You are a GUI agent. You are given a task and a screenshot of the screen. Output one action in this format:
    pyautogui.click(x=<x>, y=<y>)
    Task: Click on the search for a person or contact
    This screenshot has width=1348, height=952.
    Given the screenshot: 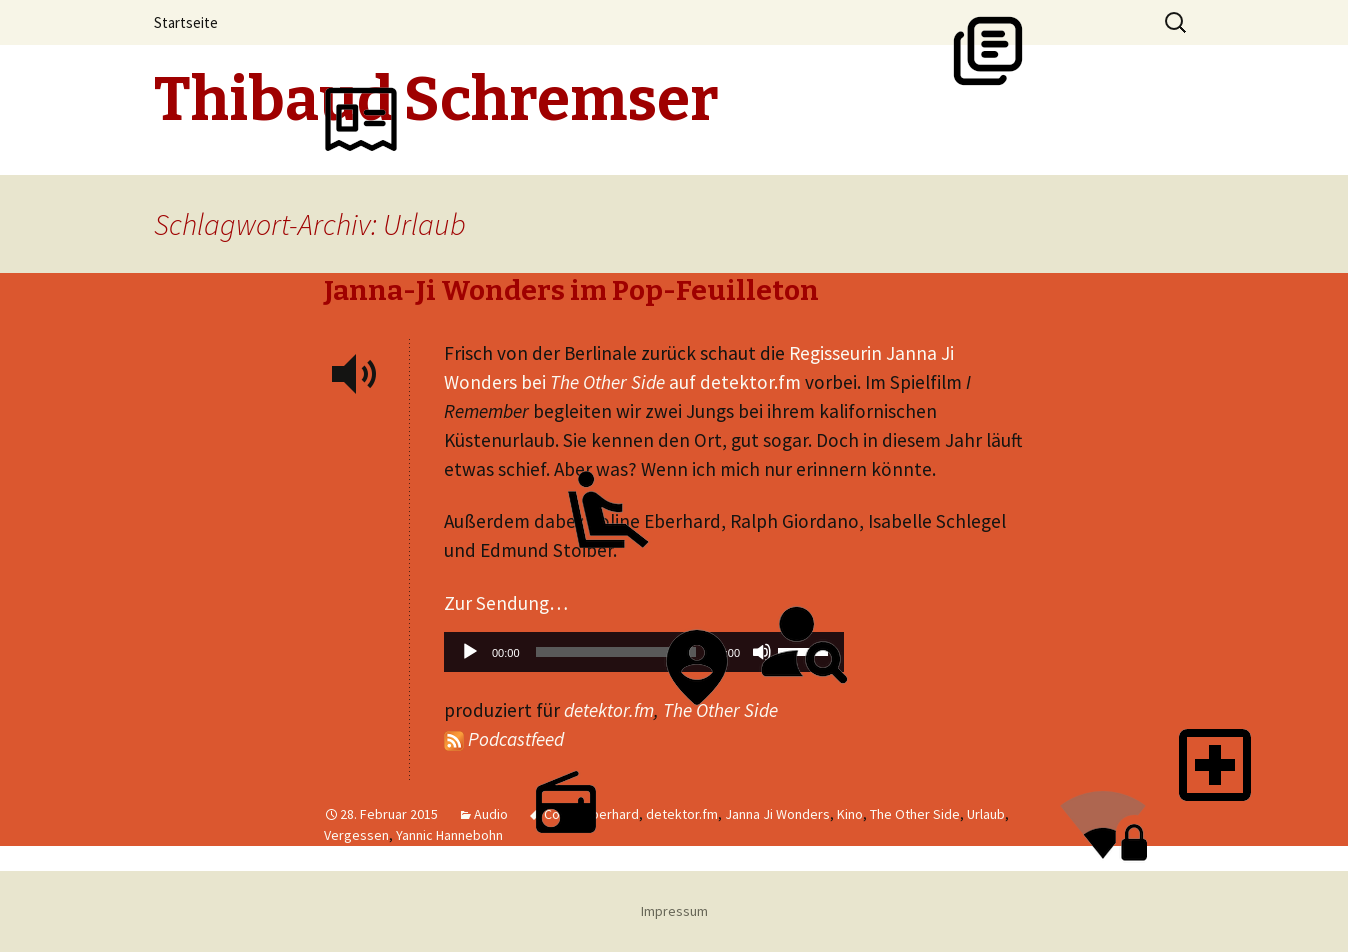 What is the action you would take?
    pyautogui.click(x=805, y=641)
    